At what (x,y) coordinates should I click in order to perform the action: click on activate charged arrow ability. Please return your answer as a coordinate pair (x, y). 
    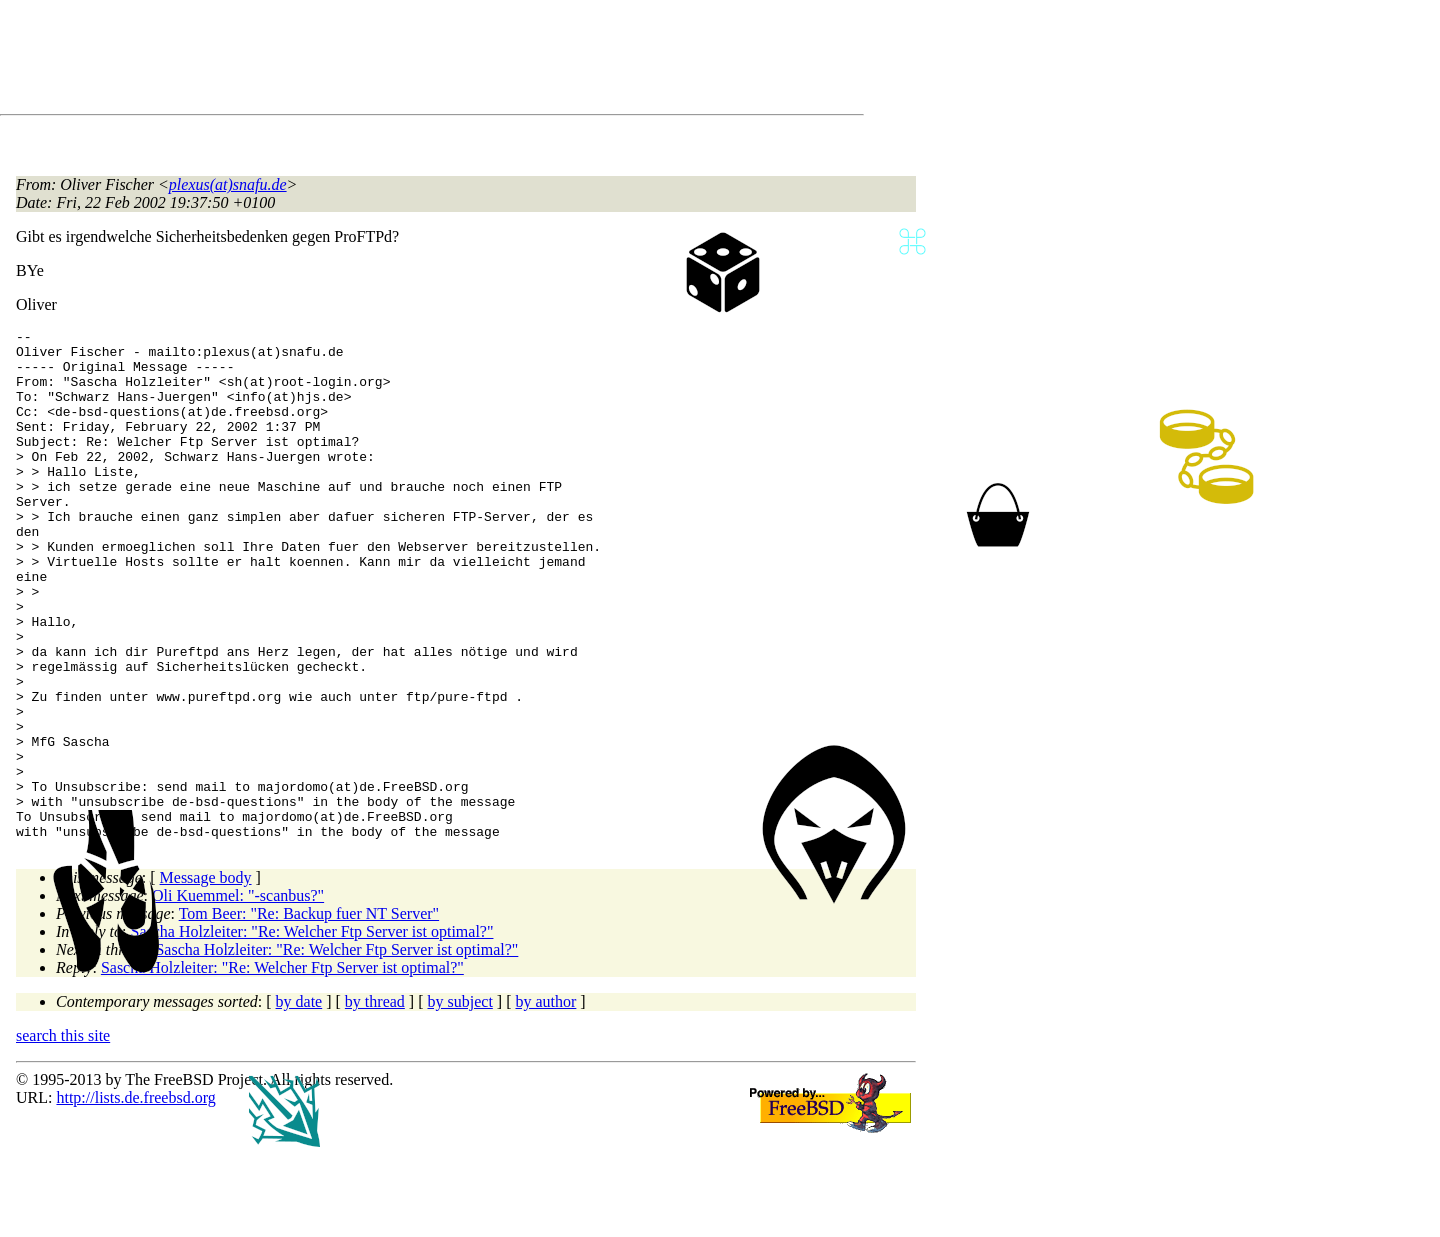
    Looking at the image, I should click on (284, 1111).